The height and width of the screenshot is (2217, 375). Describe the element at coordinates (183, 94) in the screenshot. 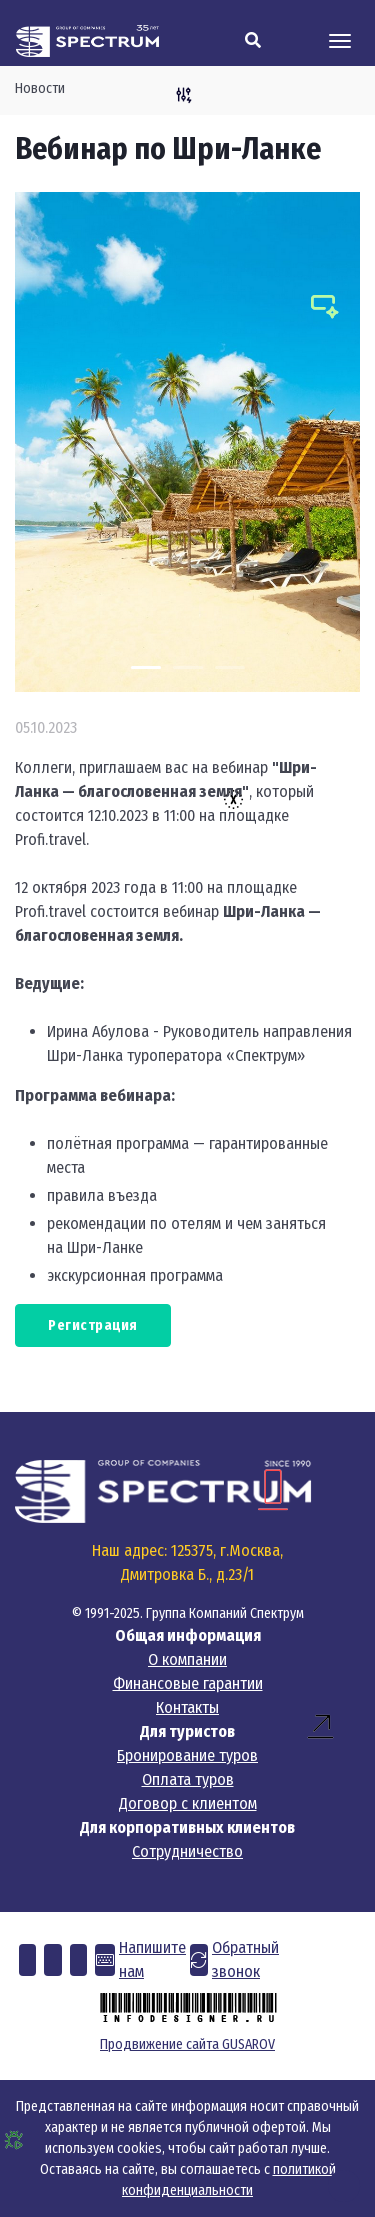

I see `quick settings with power optimization` at that location.